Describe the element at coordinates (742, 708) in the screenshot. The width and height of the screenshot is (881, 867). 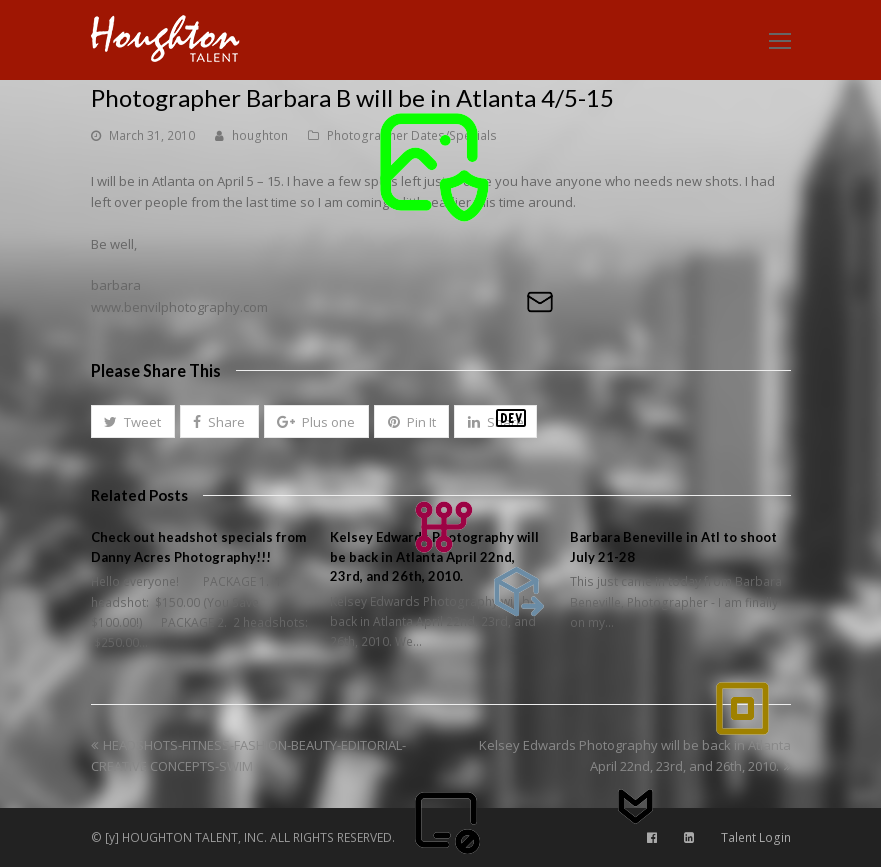
I see `Square payment services logo` at that location.